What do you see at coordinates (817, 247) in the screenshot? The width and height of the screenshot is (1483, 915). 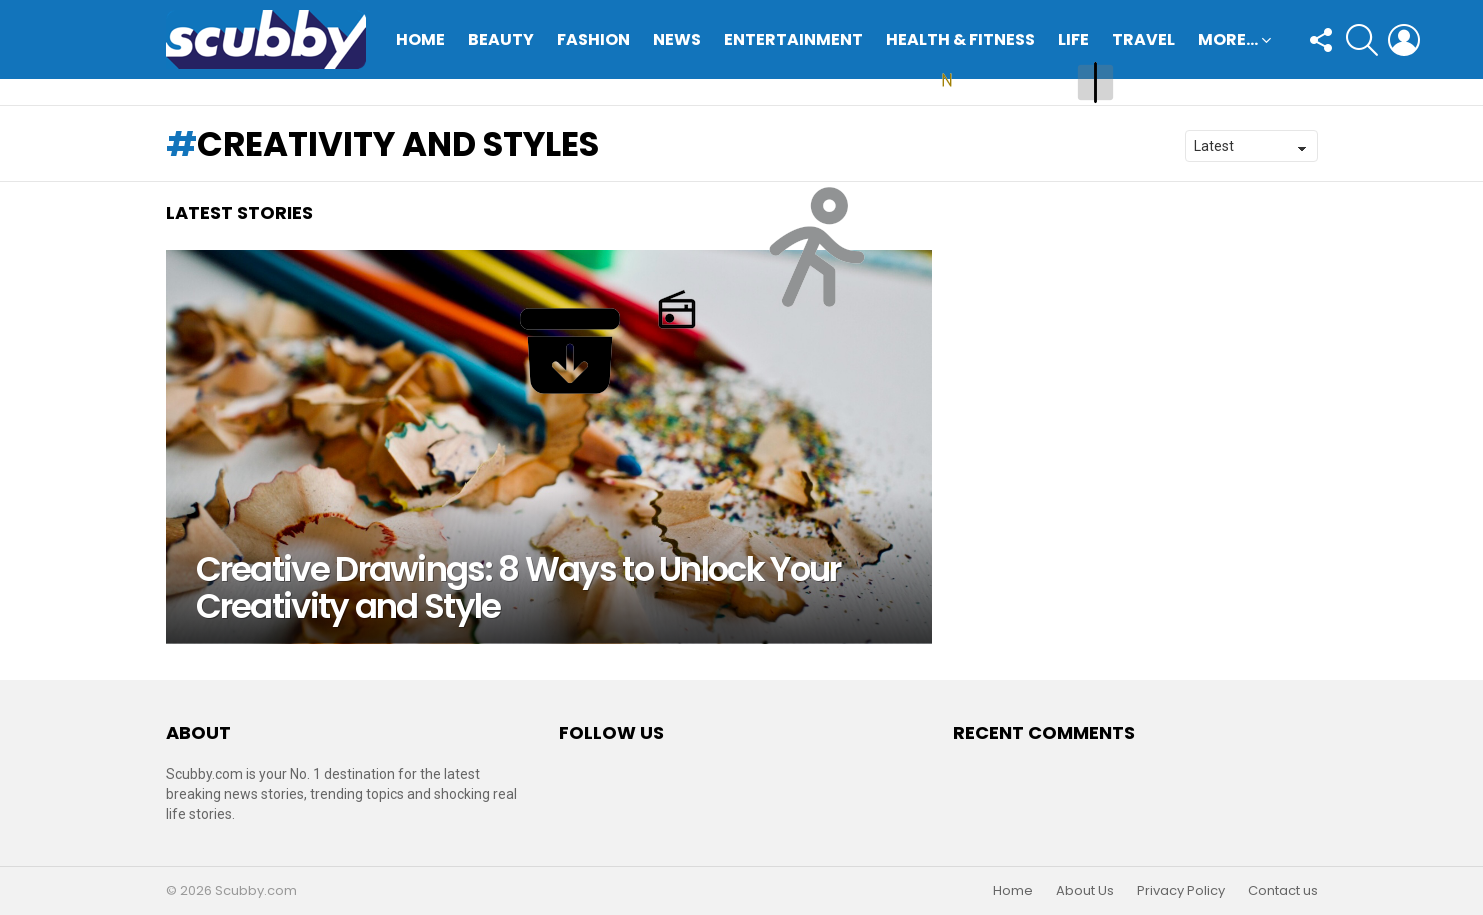 I see `indicates walking directions or pedestrian mode` at bounding box center [817, 247].